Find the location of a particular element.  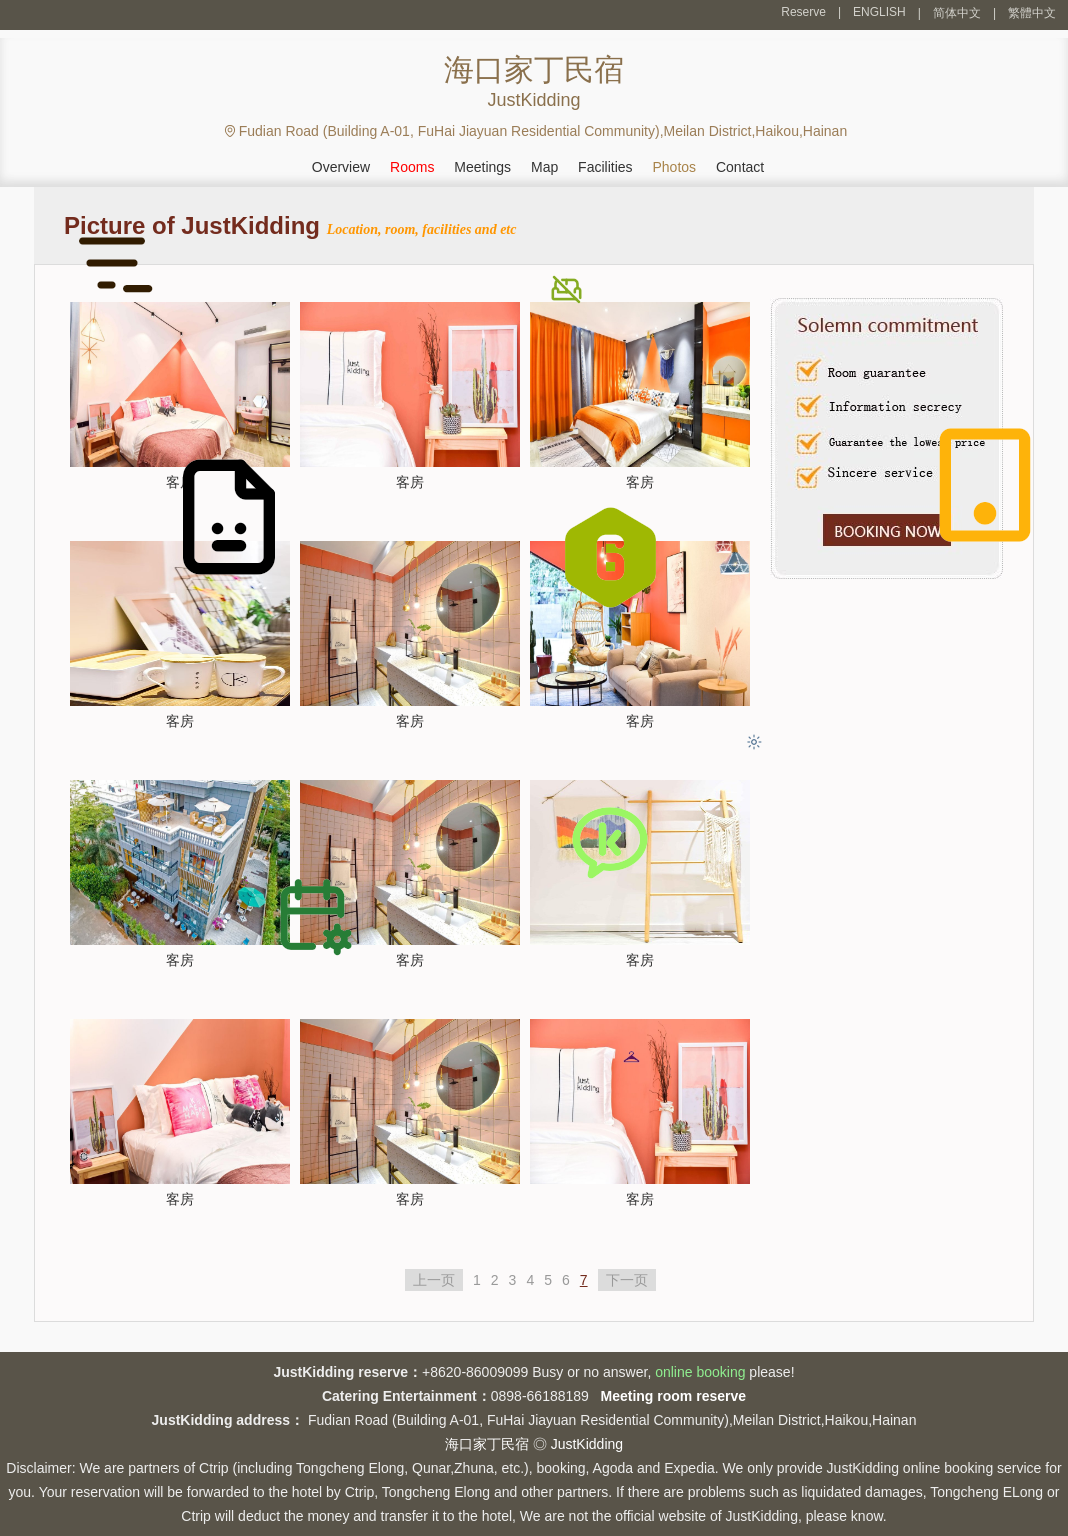

indicates furniture or seating is unavailable is located at coordinates (566, 289).